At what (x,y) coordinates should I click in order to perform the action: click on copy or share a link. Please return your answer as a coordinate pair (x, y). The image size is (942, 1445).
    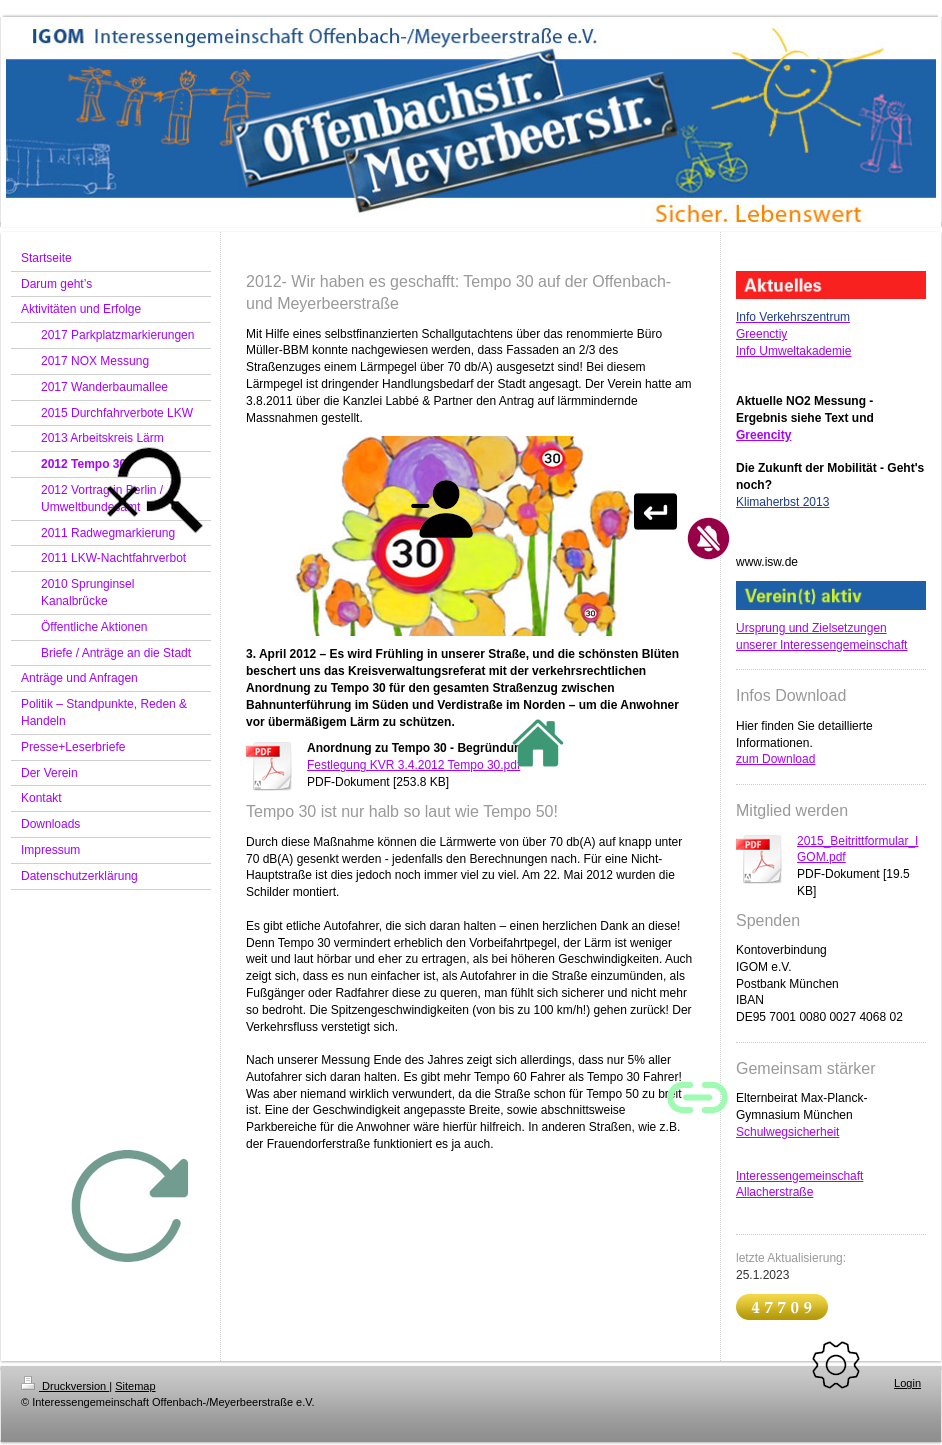
    Looking at the image, I should click on (697, 1097).